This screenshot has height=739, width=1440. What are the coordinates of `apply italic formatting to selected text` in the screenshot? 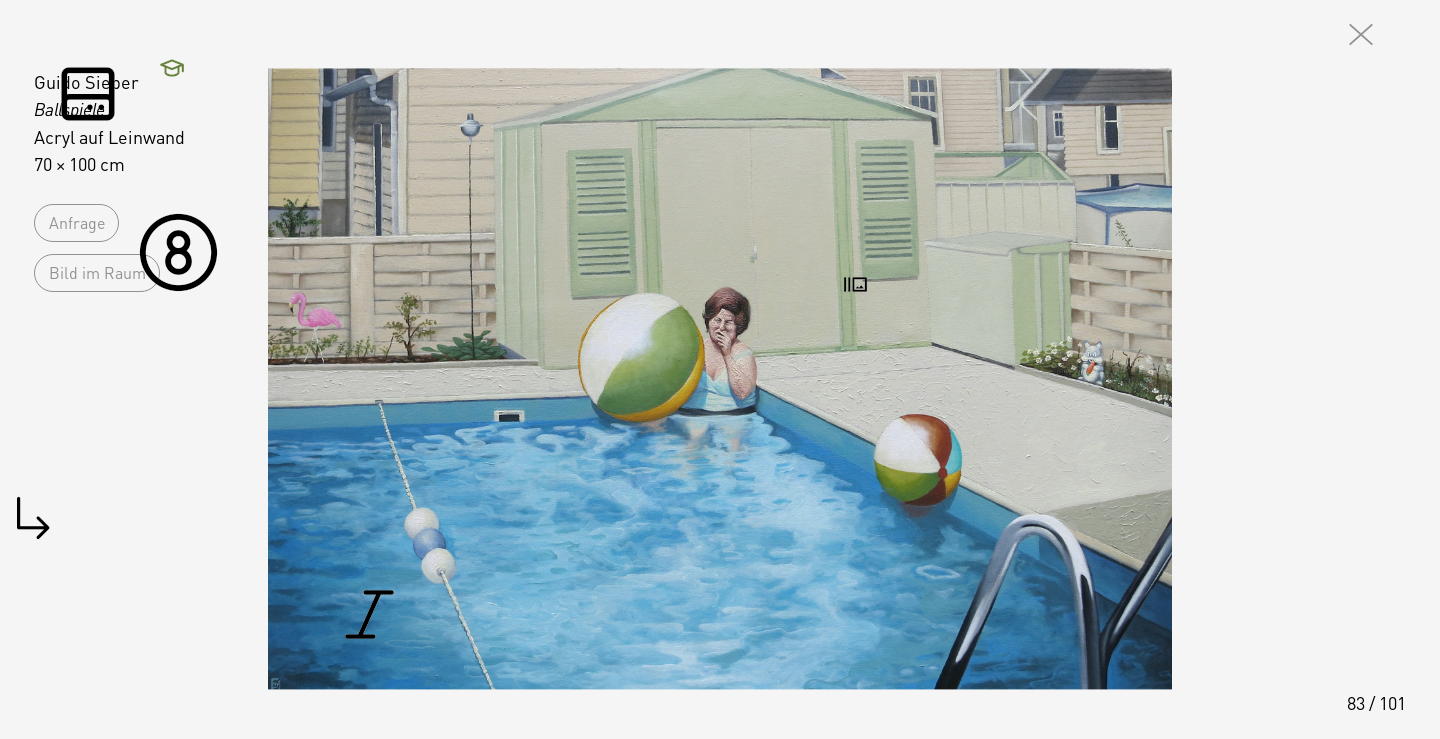 It's located at (369, 614).